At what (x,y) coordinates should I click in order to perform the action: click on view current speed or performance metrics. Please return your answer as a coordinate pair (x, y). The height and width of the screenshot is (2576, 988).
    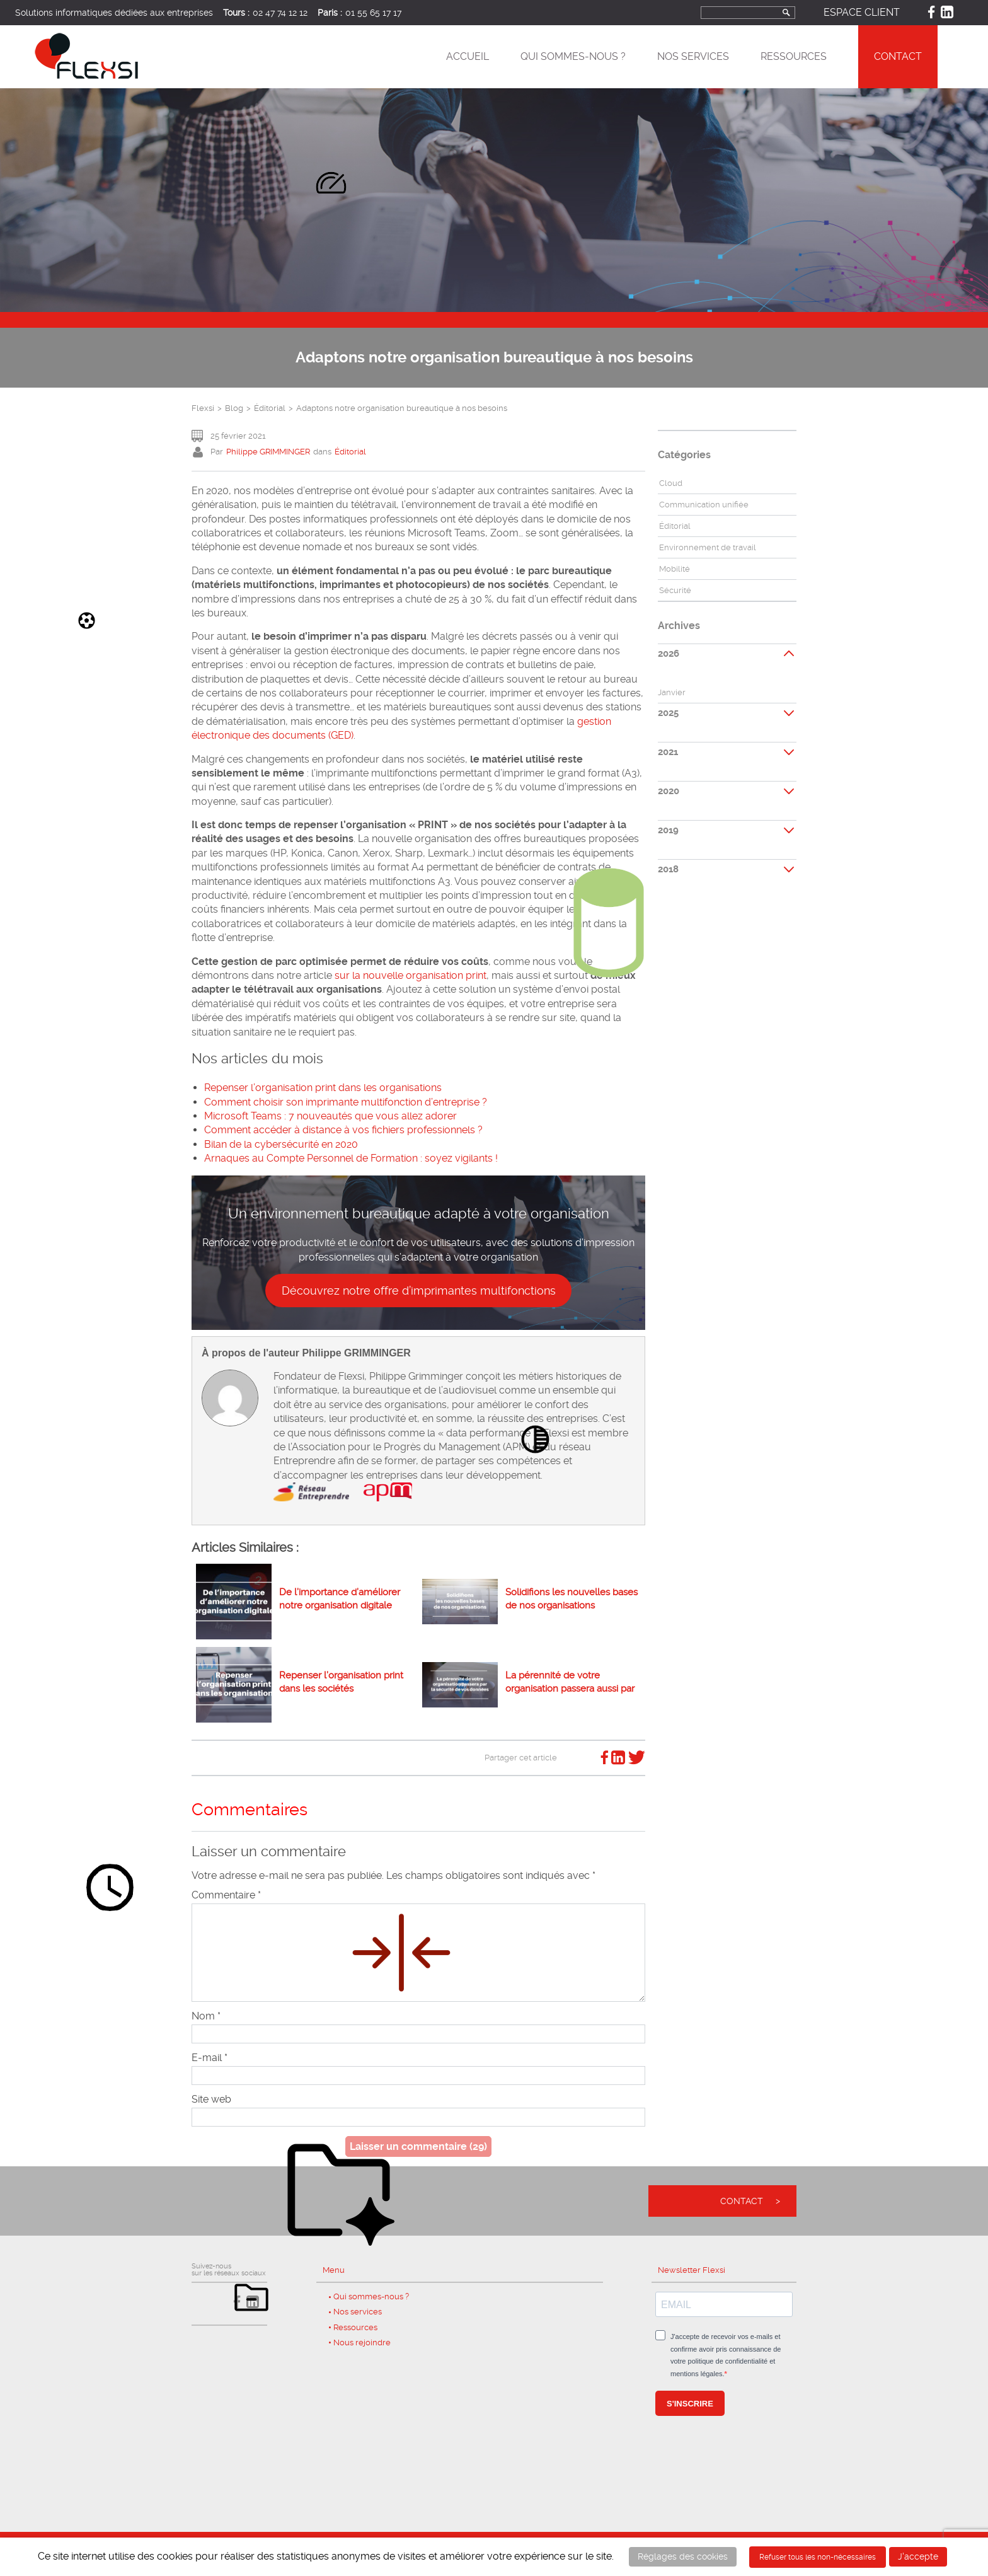
    Looking at the image, I should click on (331, 183).